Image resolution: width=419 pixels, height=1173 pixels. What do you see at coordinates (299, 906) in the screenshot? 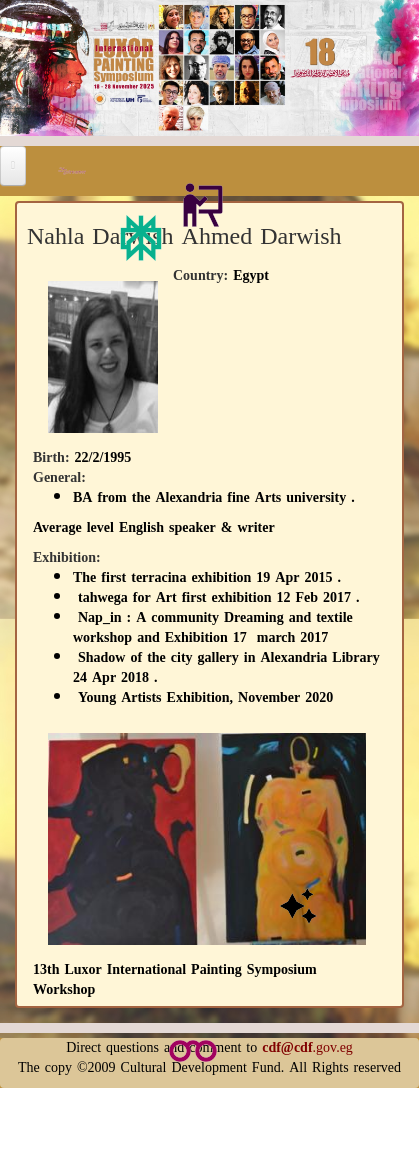
I see `indicates AI-generated or enhanced content` at bounding box center [299, 906].